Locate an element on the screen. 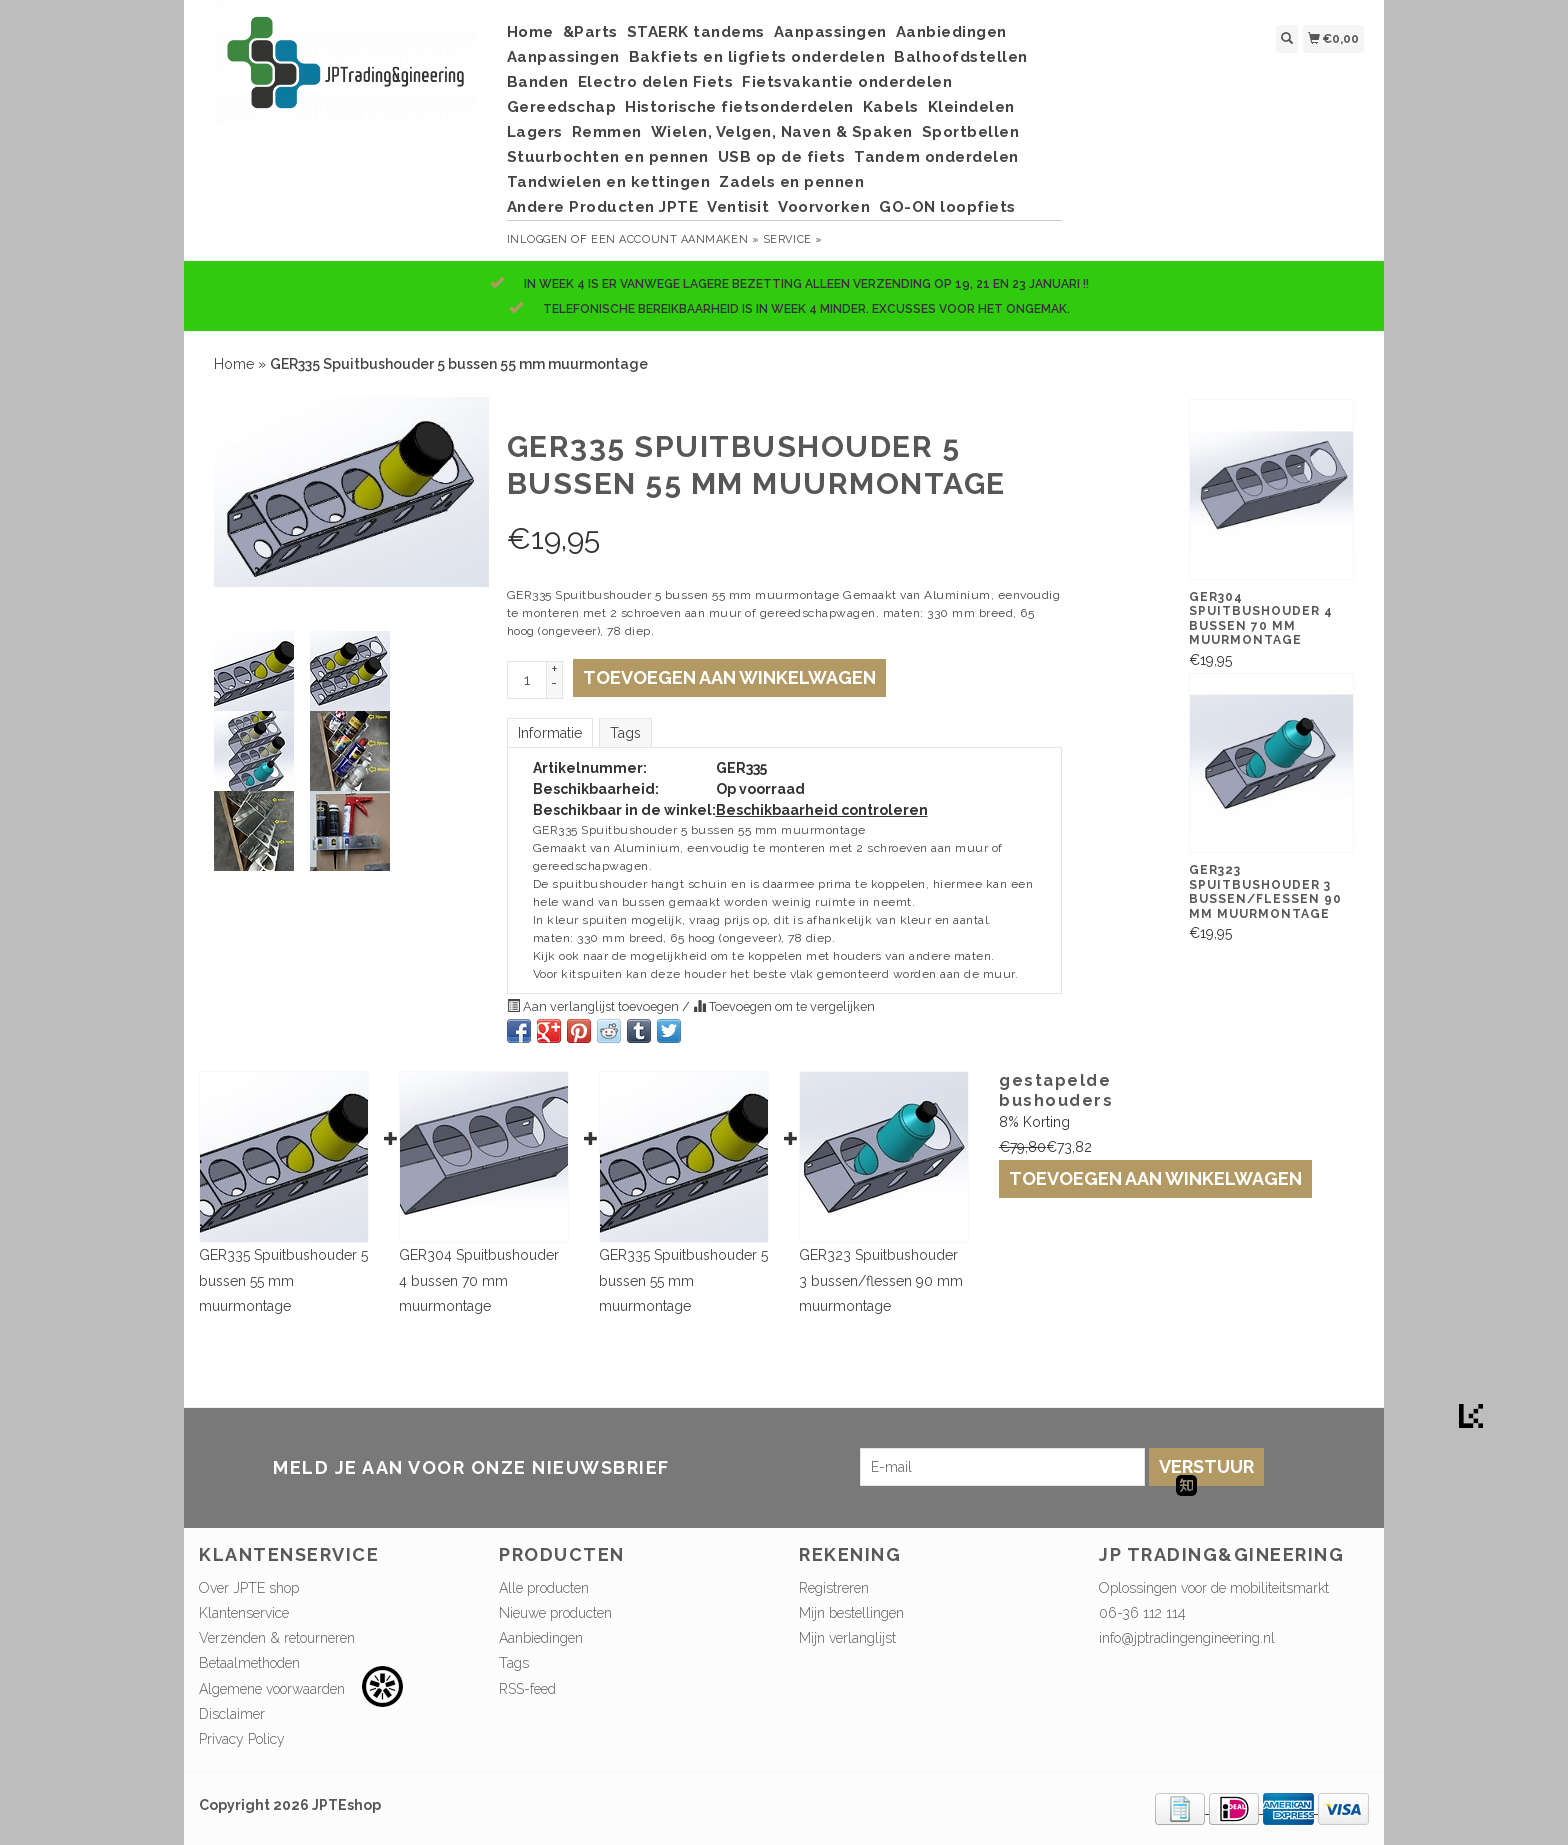 This screenshot has height=1845, width=1568. jasmine testing framework logo is located at coordinates (382, 1686).